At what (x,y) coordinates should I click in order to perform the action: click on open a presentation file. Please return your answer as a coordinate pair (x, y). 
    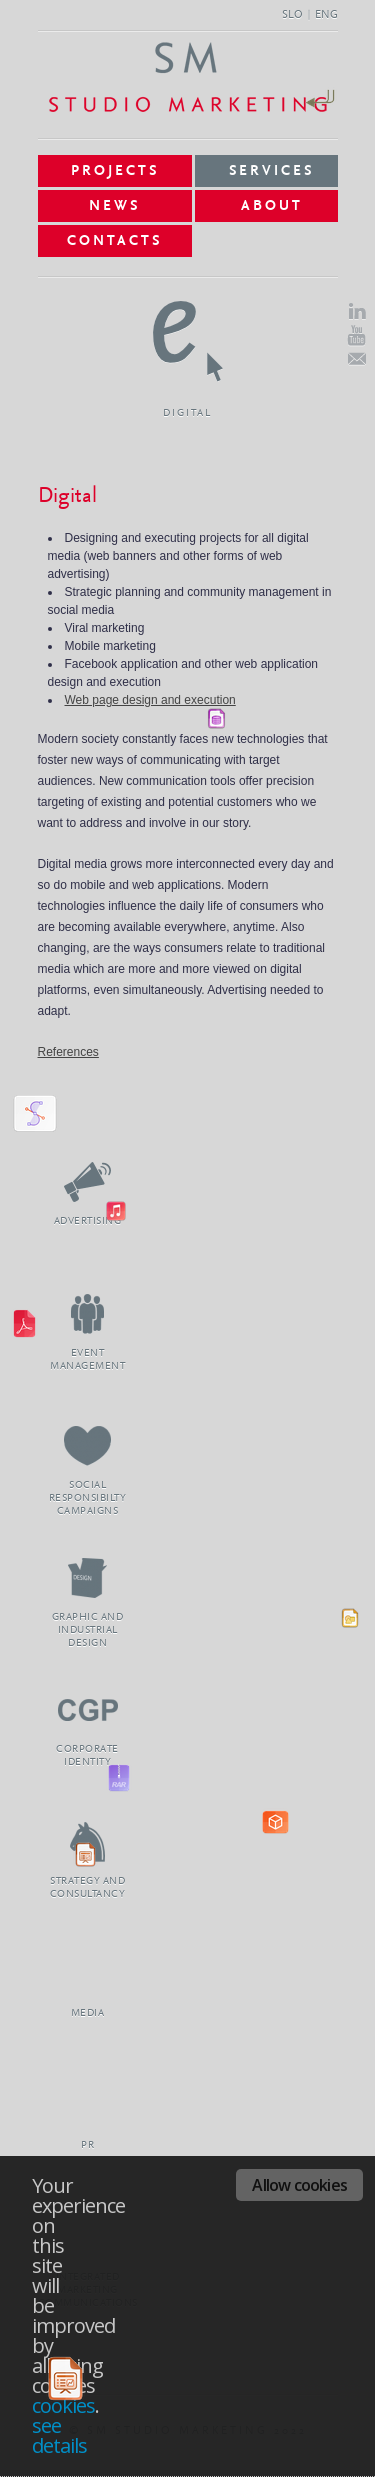
    Looking at the image, I should click on (85, 1854).